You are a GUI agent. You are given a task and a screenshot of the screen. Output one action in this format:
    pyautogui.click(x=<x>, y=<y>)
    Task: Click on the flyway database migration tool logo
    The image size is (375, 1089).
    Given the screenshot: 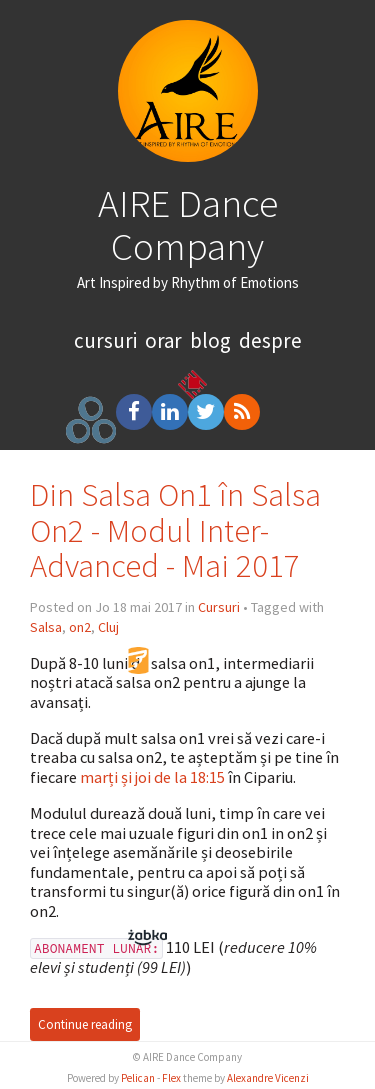 What is the action you would take?
    pyautogui.click(x=138, y=660)
    